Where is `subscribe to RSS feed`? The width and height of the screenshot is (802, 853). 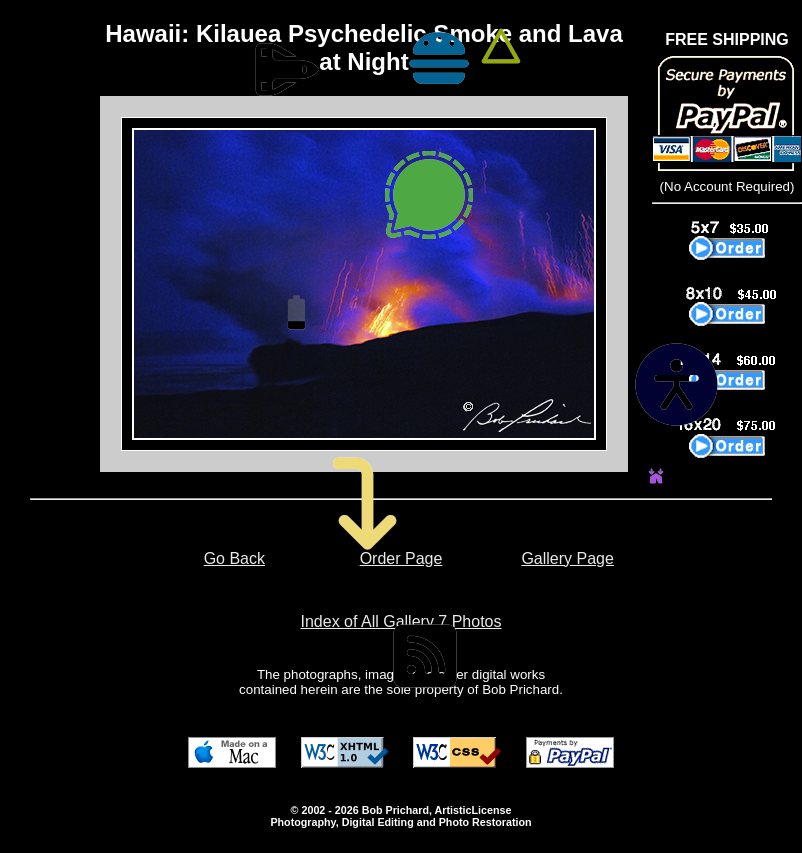
subscribe to RSS feed is located at coordinates (425, 656).